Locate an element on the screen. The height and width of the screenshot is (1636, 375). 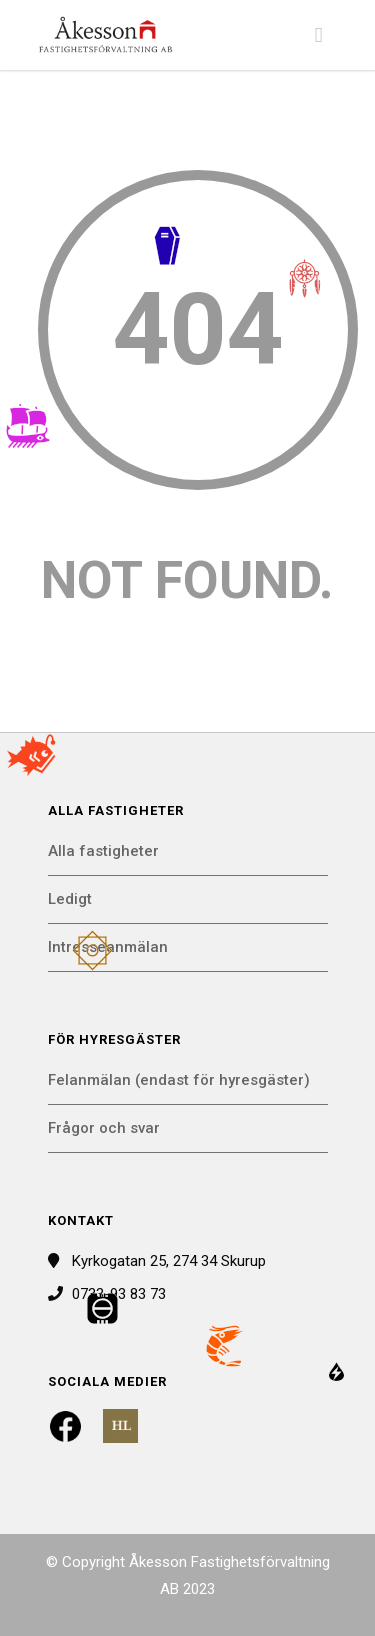
deep sea or ocean-themed game element is located at coordinates (31, 755).